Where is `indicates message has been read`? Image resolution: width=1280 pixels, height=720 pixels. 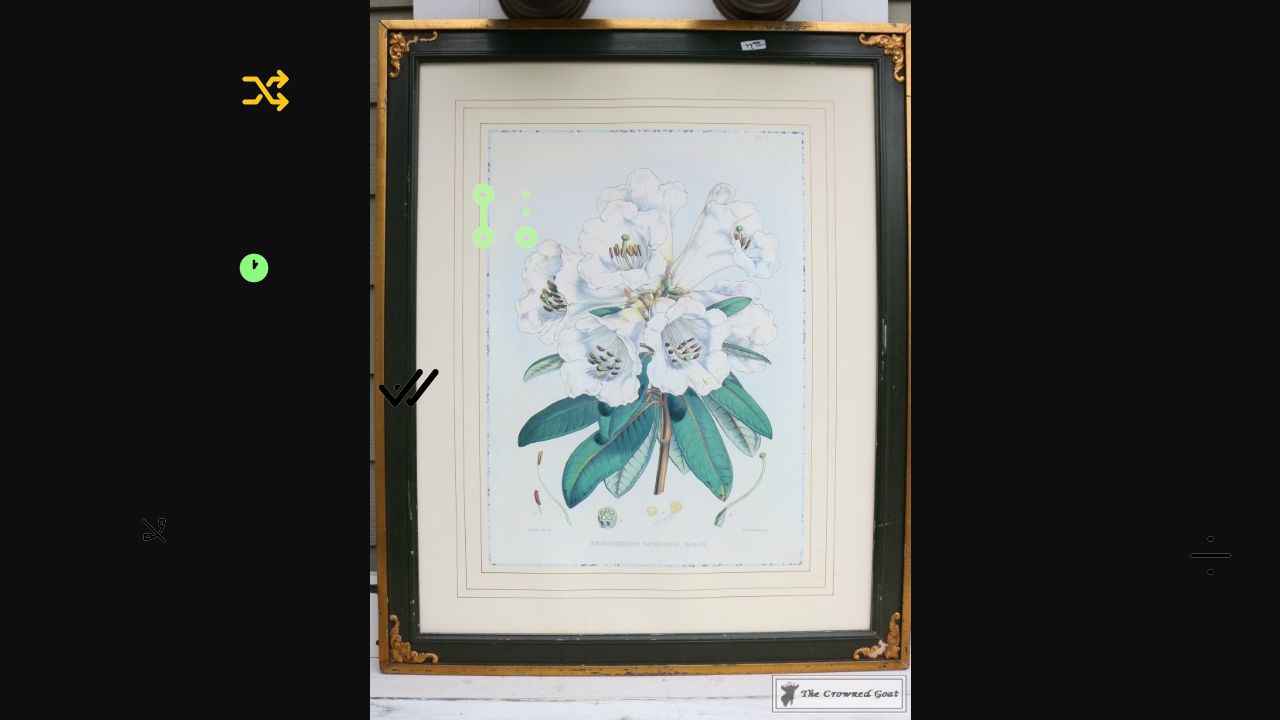
indicates message has been read is located at coordinates (407, 388).